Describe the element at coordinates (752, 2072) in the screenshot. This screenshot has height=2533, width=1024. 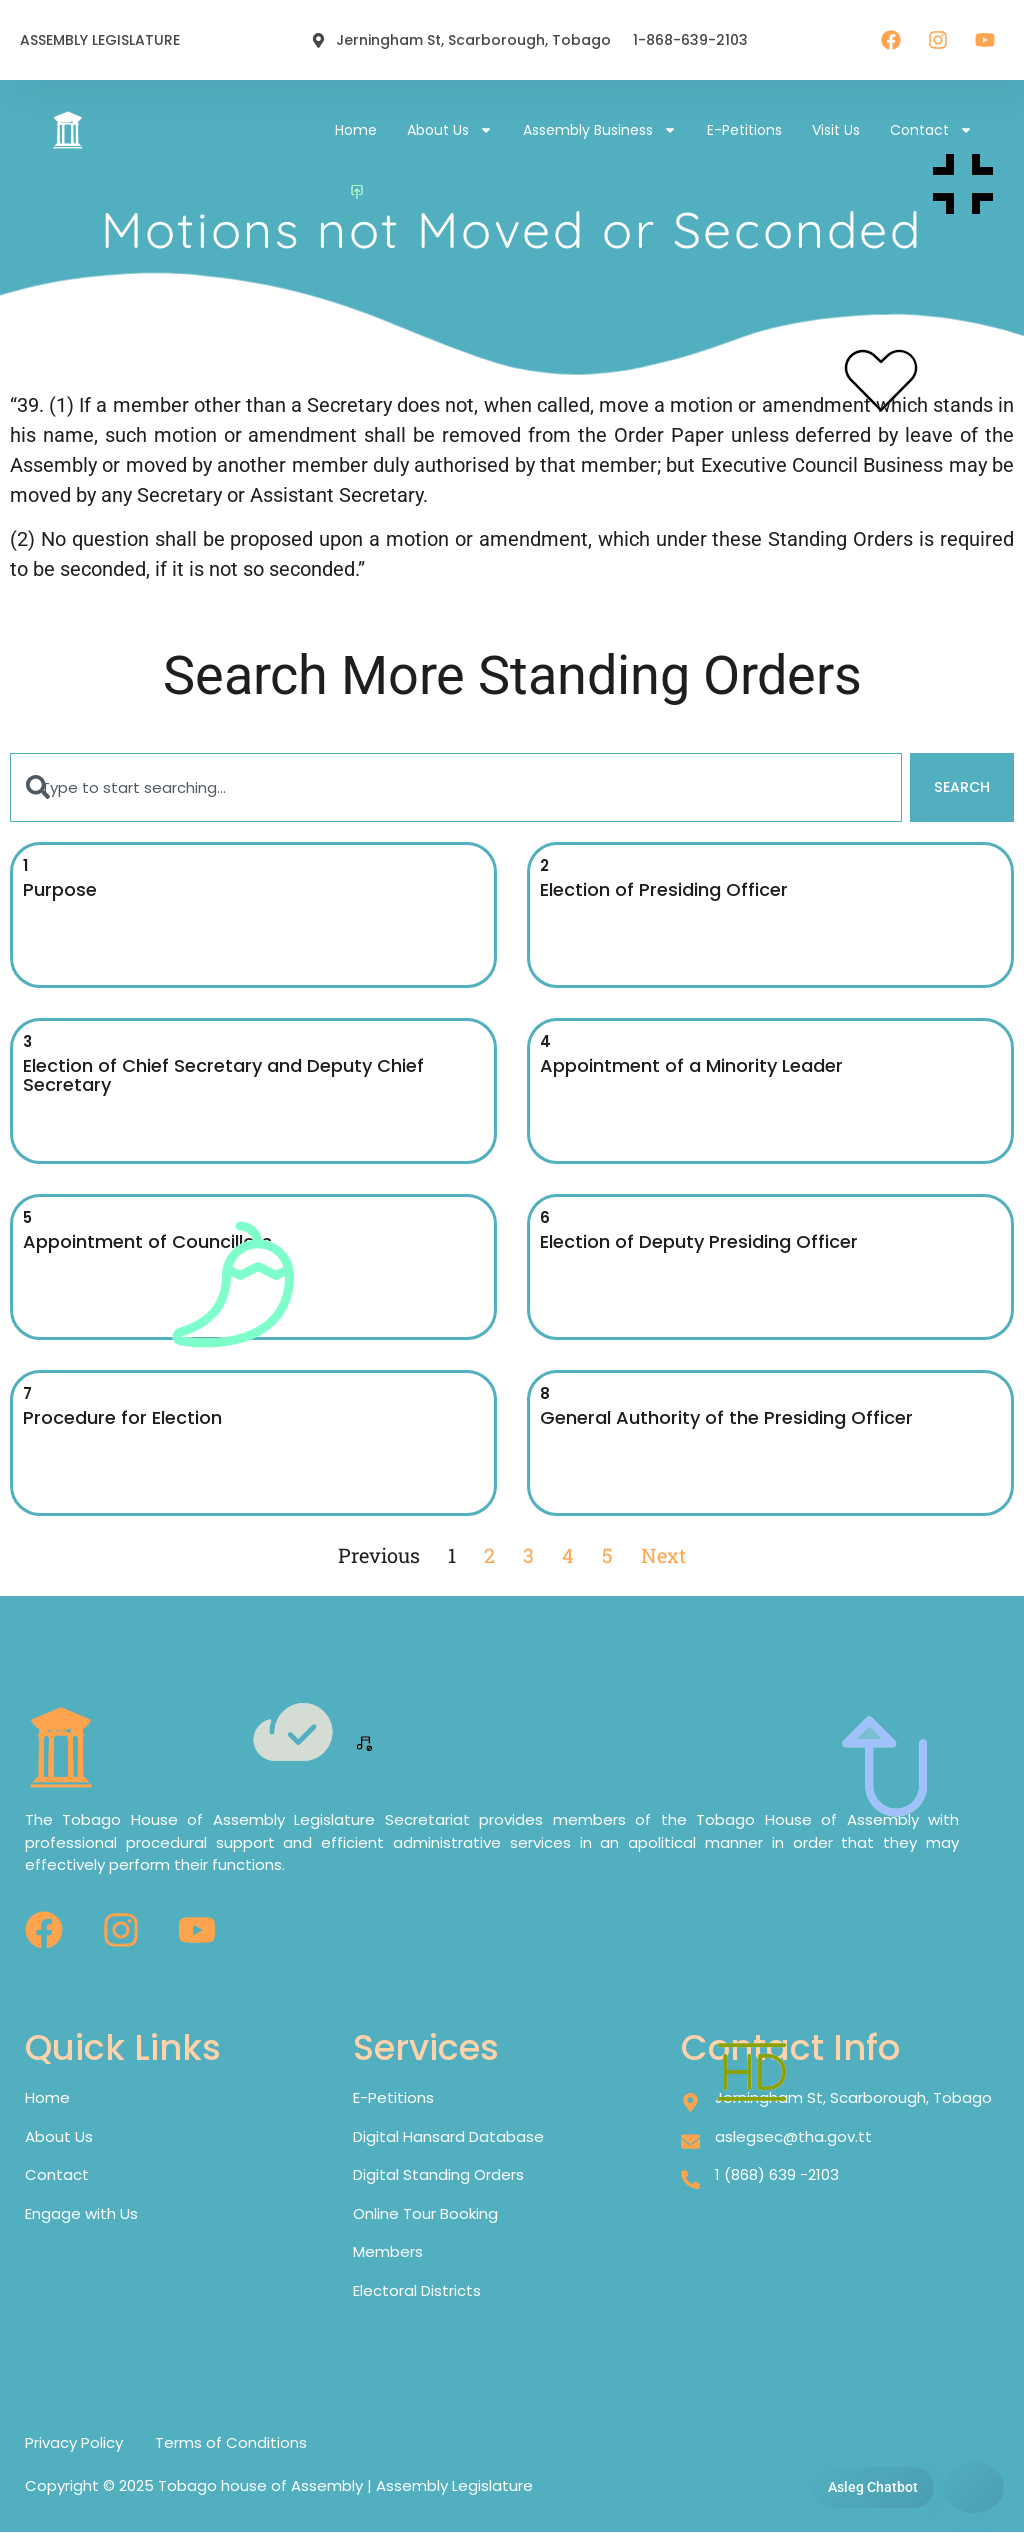
I see `indicates high-definition video quality` at that location.